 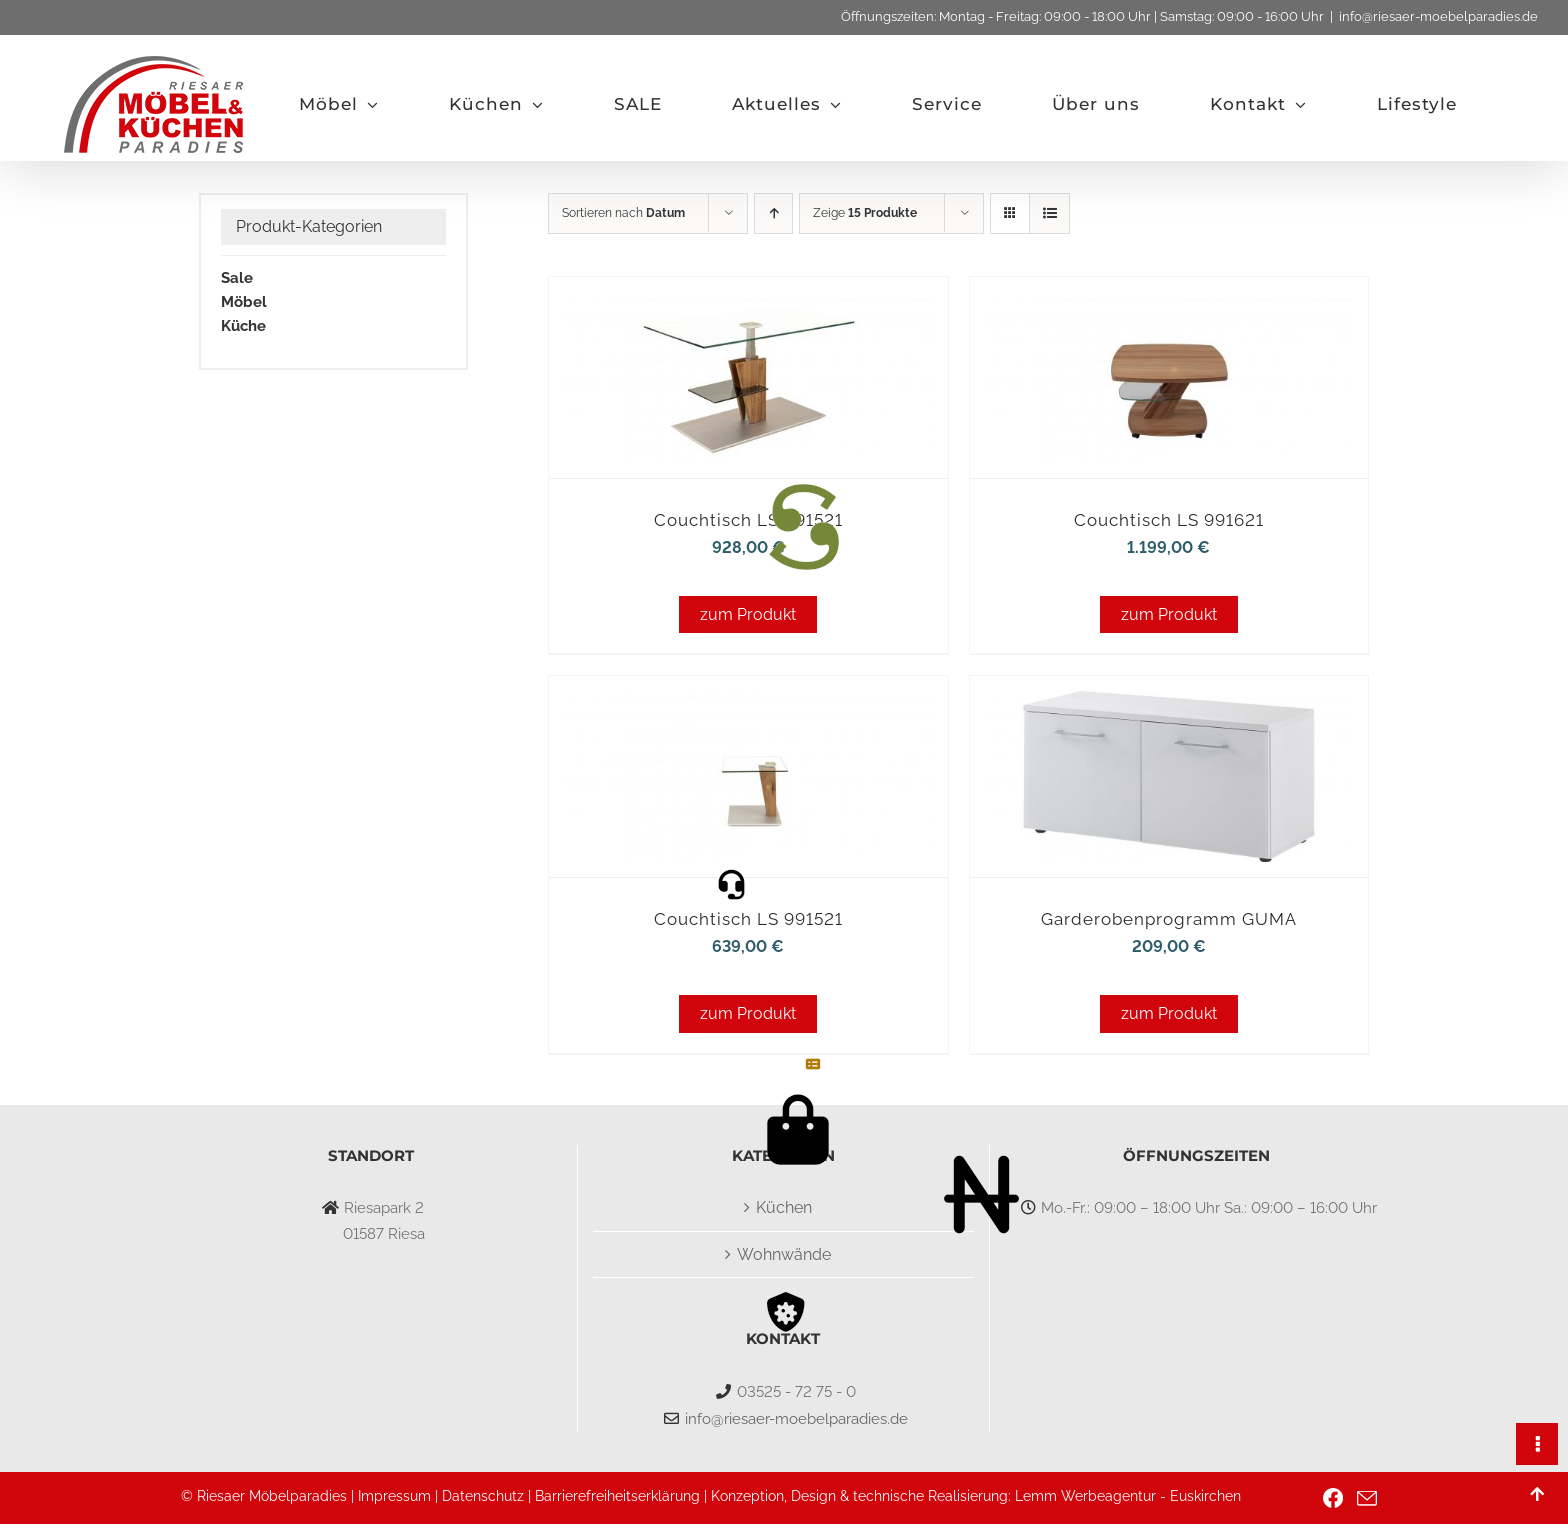 What do you see at coordinates (787, 1312) in the screenshot?
I see `virus protection or antivirus security status` at bounding box center [787, 1312].